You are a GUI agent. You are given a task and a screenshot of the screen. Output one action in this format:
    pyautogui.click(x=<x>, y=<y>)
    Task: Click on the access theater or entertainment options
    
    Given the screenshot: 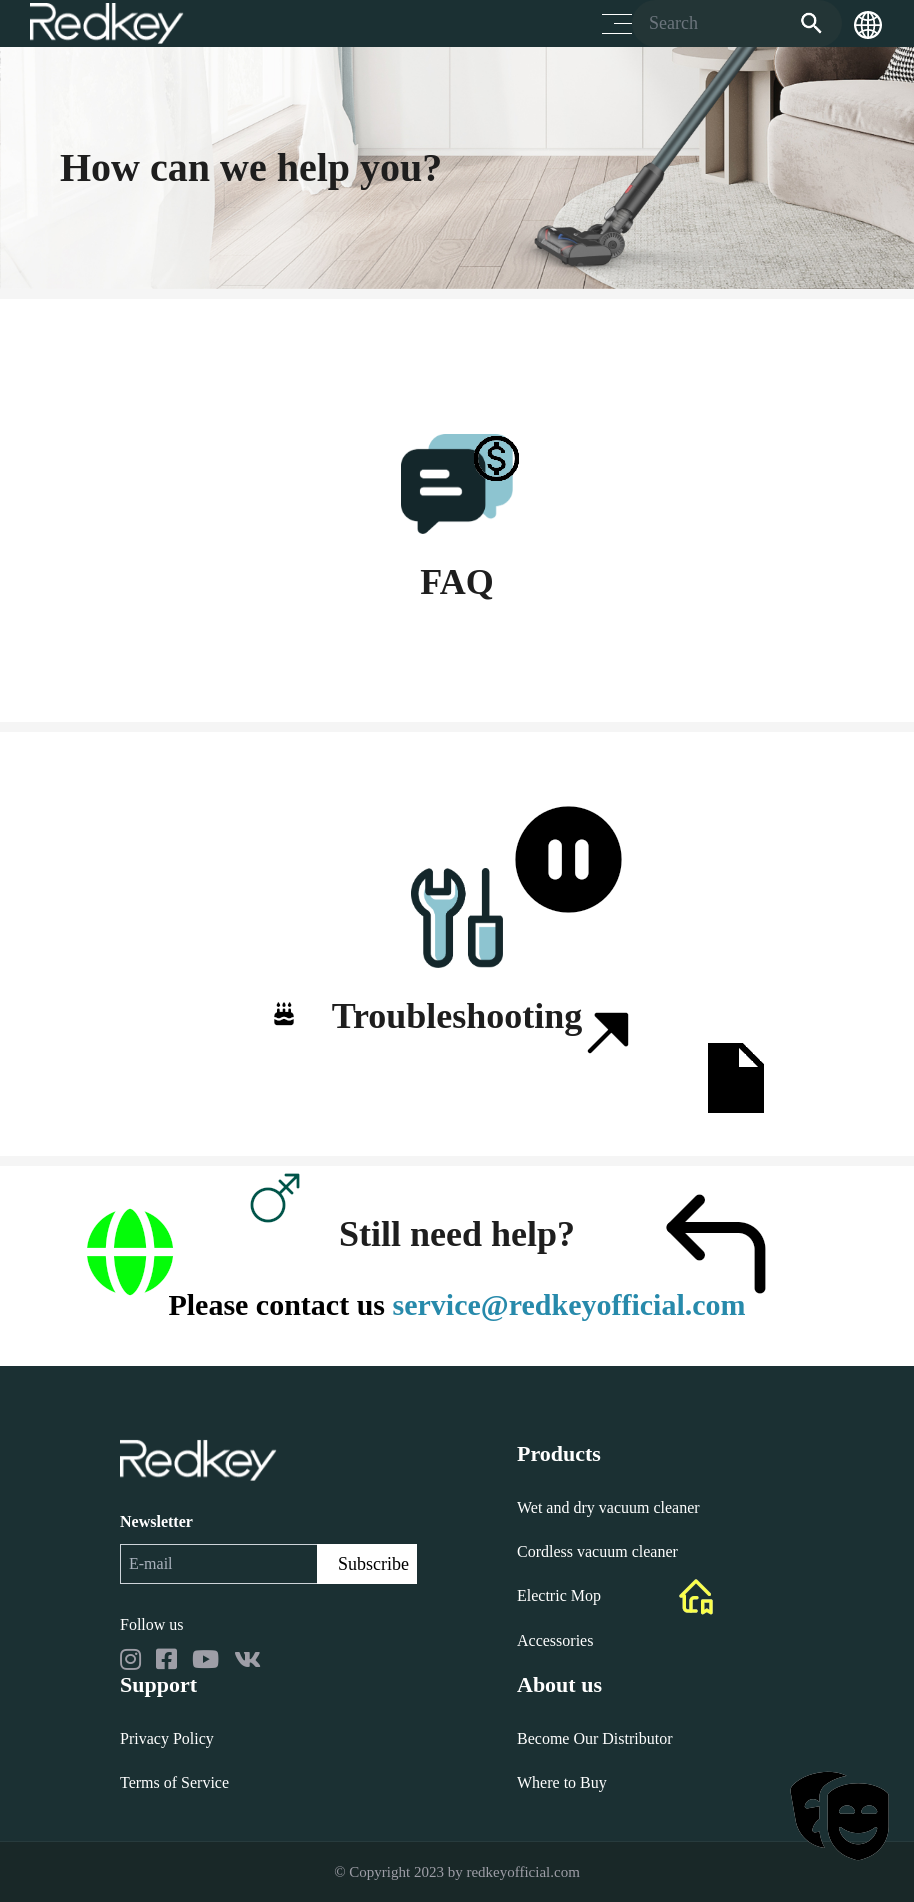 What is the action you would take?
    pyautogui.click(x=841, y=1816)
    